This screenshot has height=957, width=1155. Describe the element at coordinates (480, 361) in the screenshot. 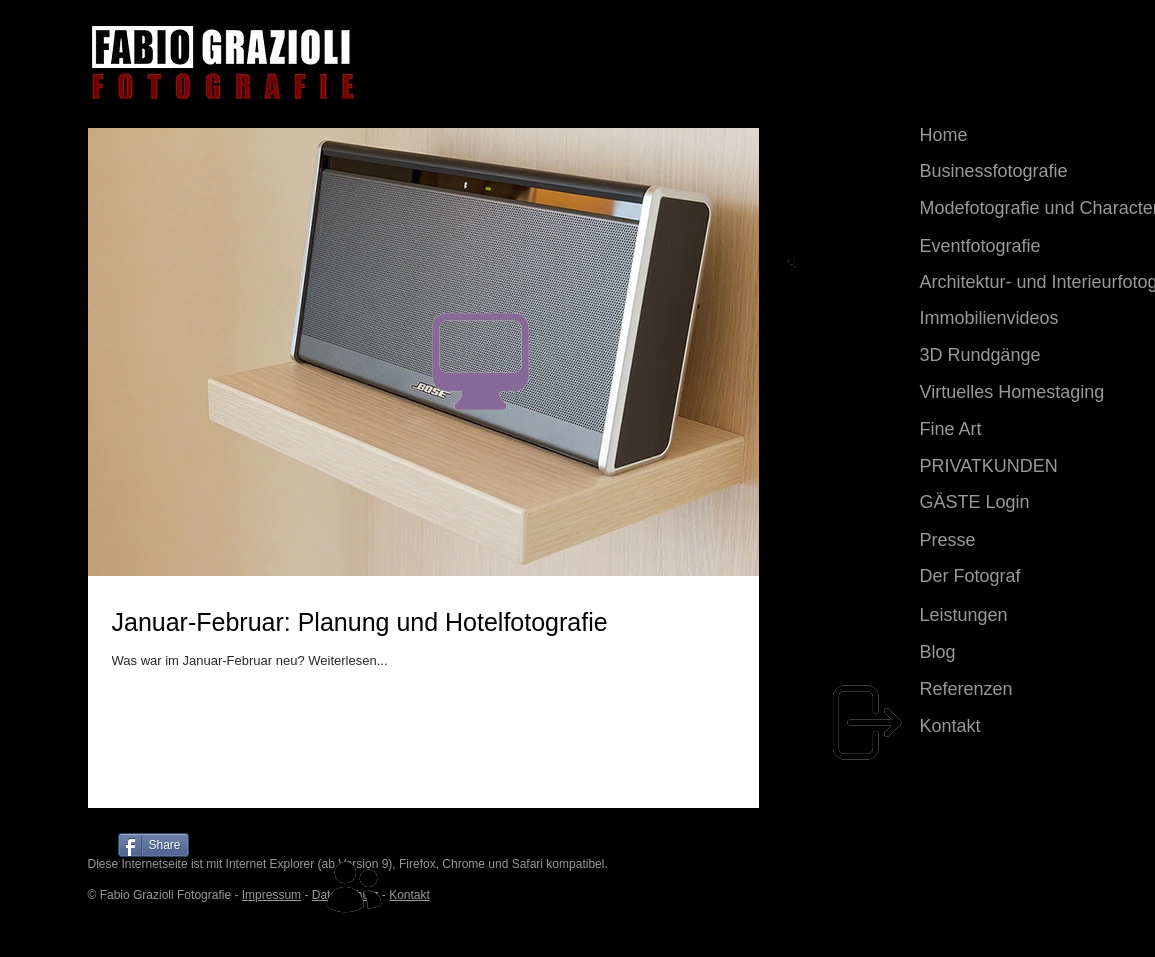

I see `access desktop or computer settings` at that location.